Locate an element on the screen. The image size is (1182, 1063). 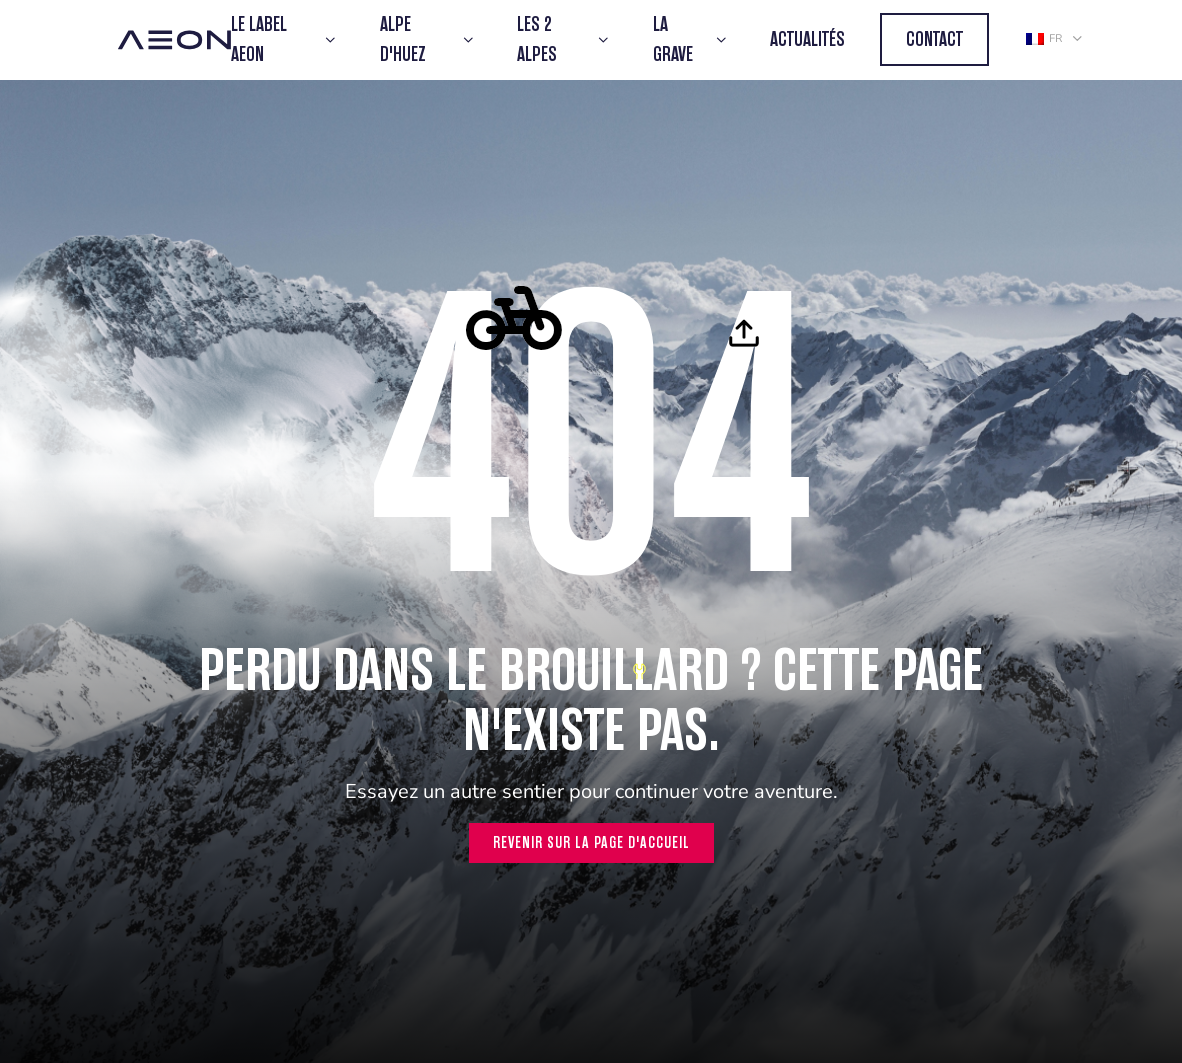
access settings or configuration options is located at coordinates (639, 671).